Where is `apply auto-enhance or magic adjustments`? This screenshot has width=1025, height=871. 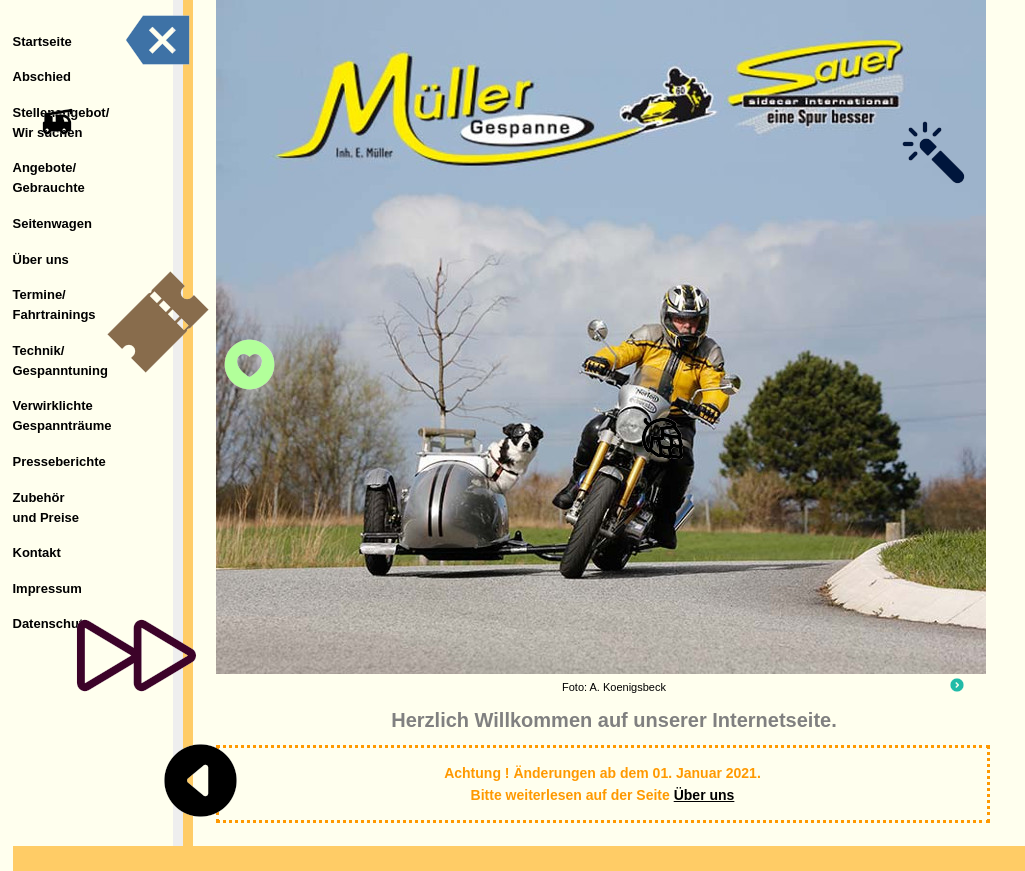 apply auto-enhance or magic adjustments is located at coordinates (934, 153).